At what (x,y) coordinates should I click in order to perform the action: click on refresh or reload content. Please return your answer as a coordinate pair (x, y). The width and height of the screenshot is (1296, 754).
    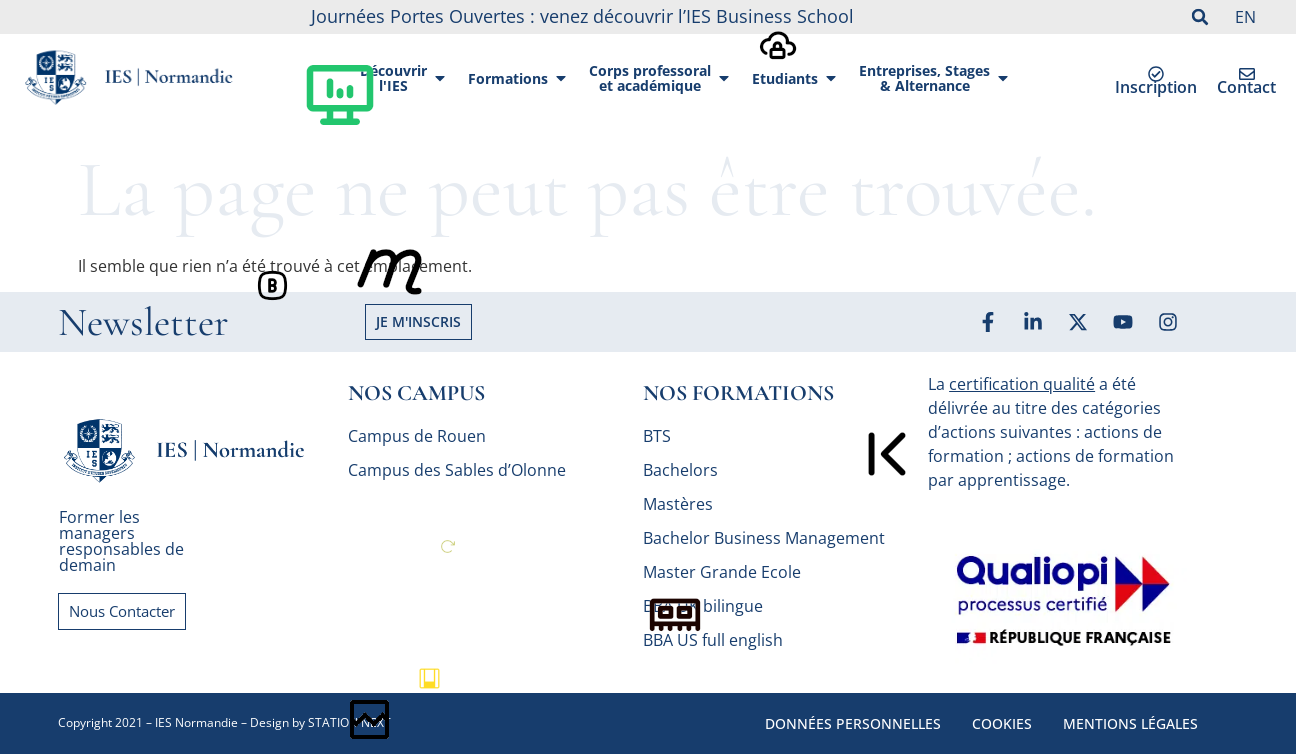
    Looking at the image, I should click on (447, 546).